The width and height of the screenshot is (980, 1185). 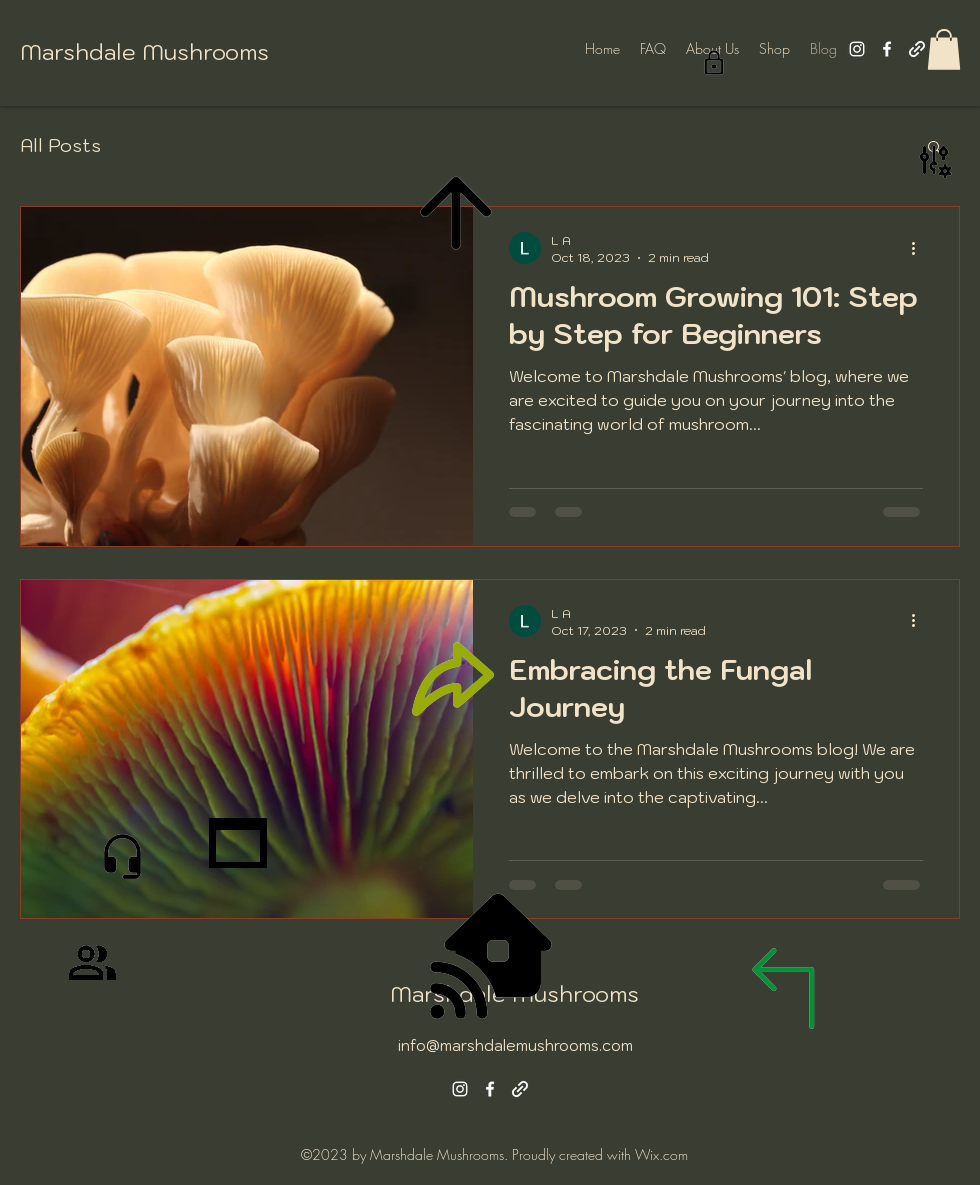 I want to click on scroll to top of page, so click(x=456, y=212).